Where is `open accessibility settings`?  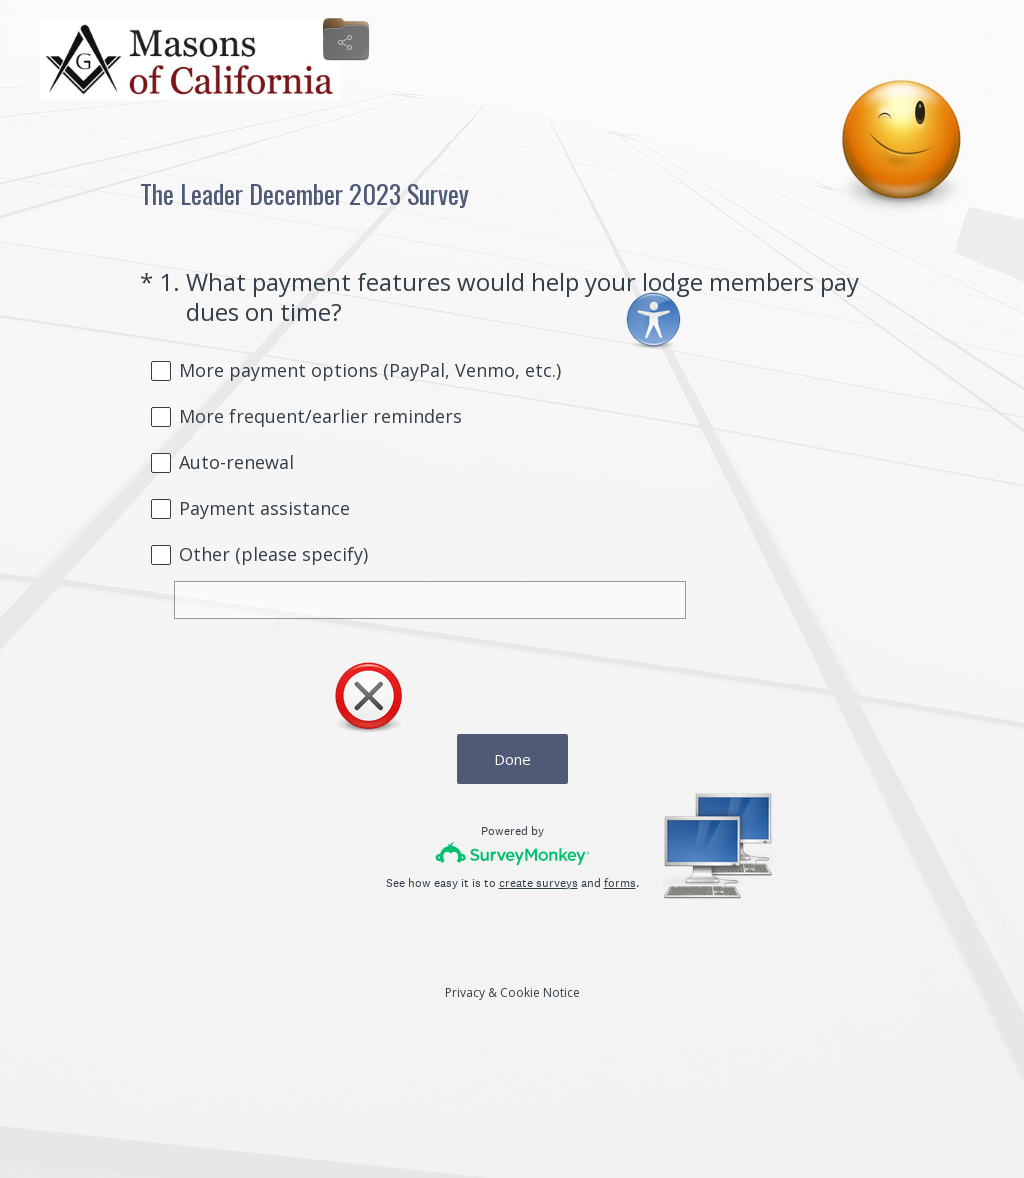 open accessibility settings is located at coordinates (653, 319).